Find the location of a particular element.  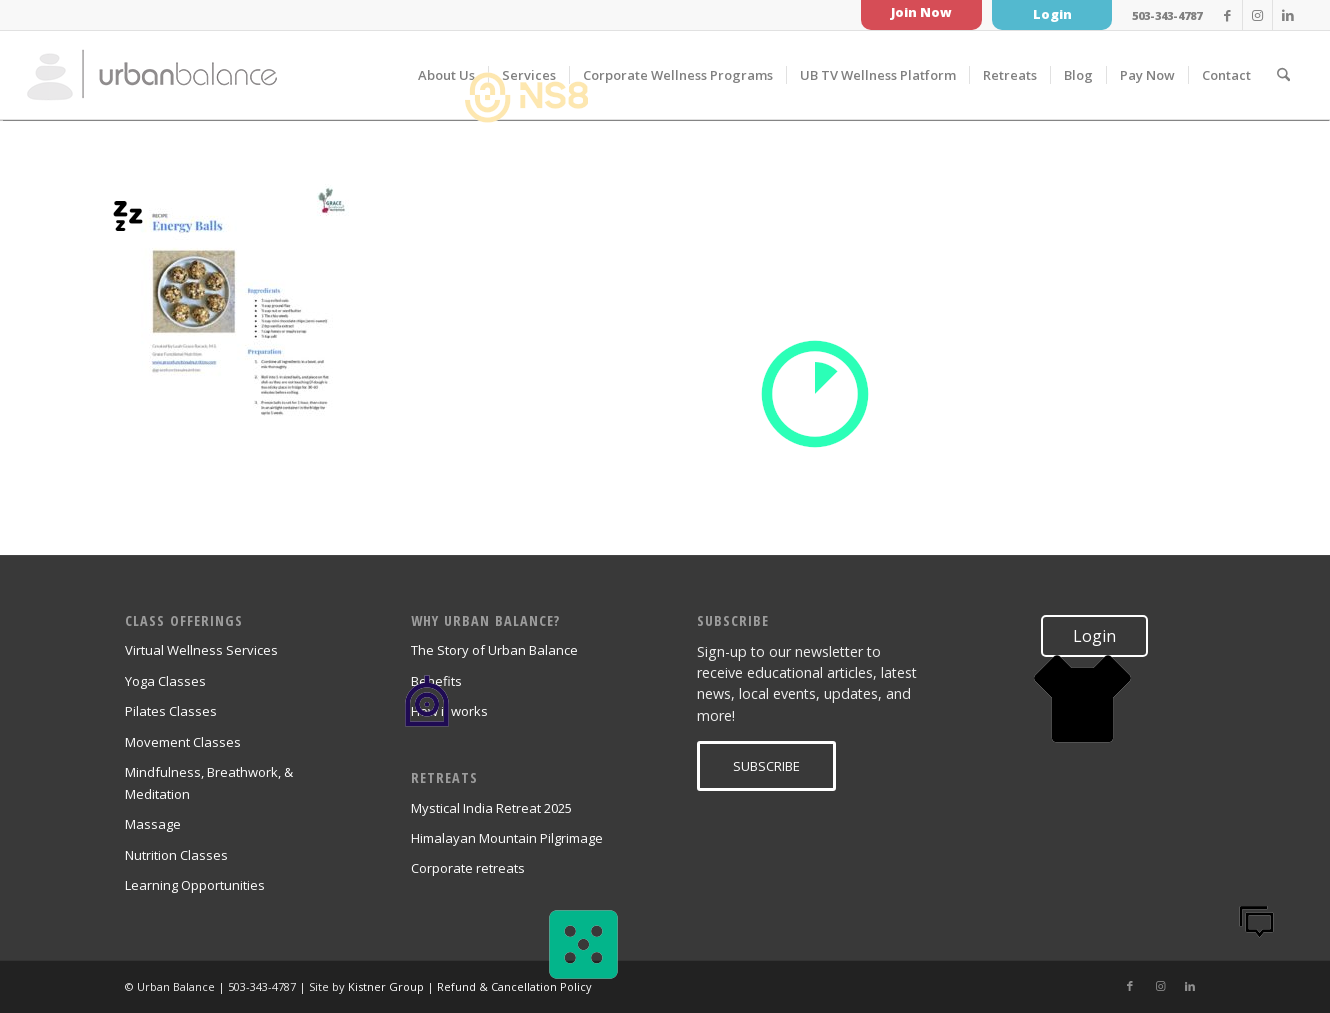

start a group discussion or conversation is located at coordinates (1256, 921).